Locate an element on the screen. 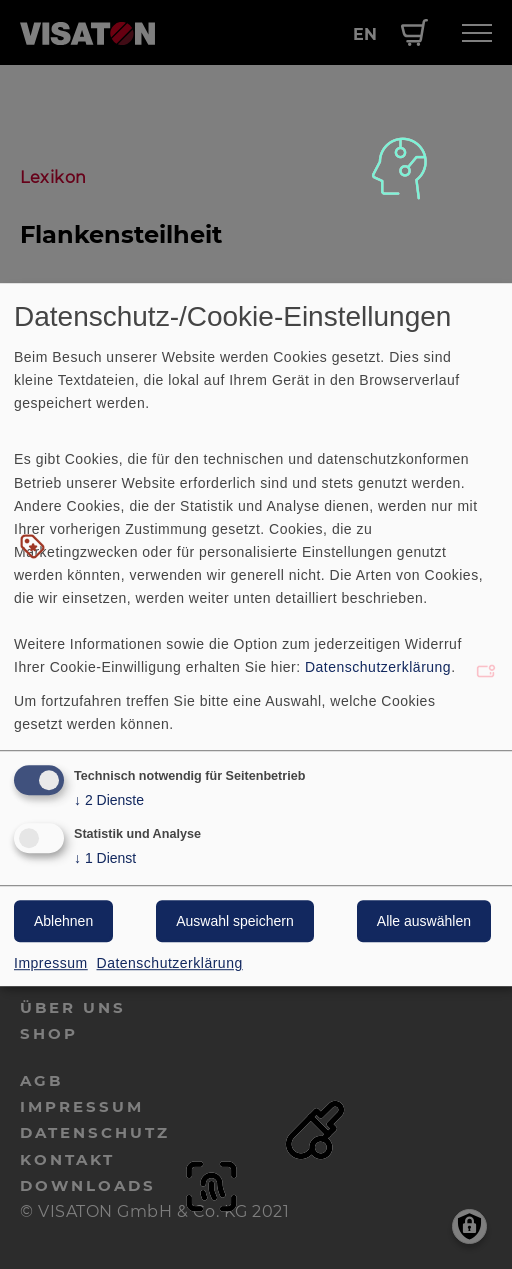 This screenshot has width=512, height=1269. authenticate with fingerprint is located at coordinates (211, 1186).